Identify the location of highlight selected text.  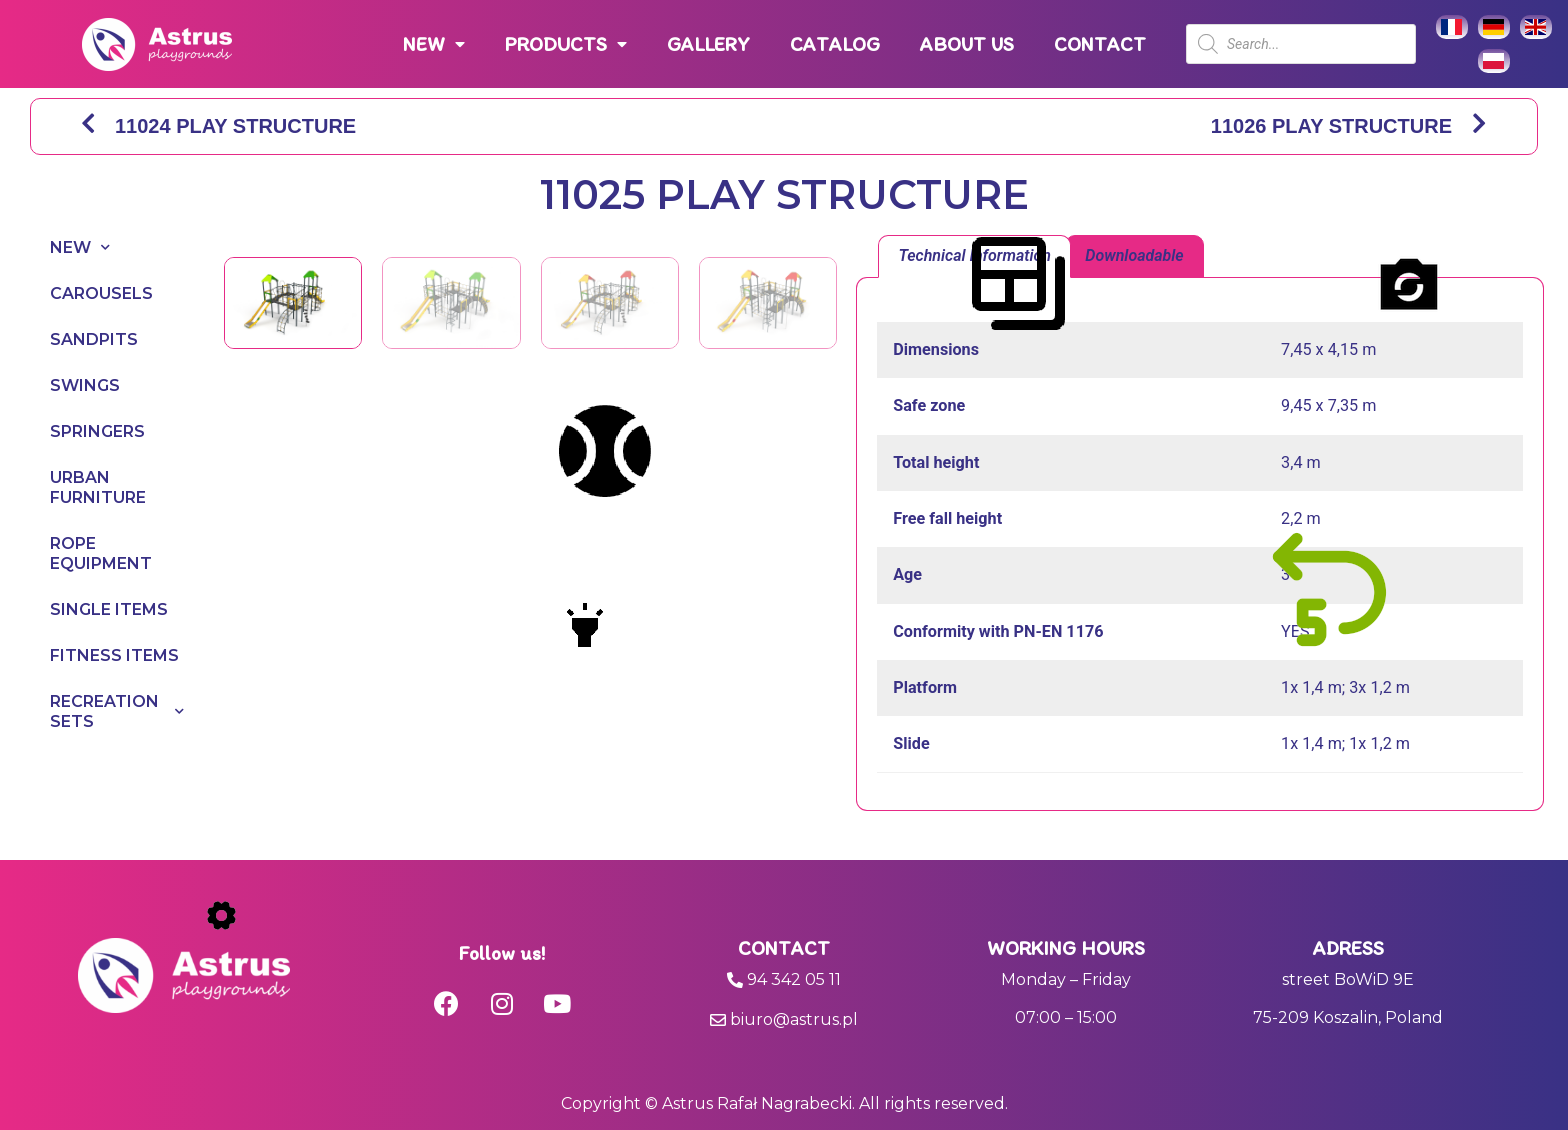
(585, 625).